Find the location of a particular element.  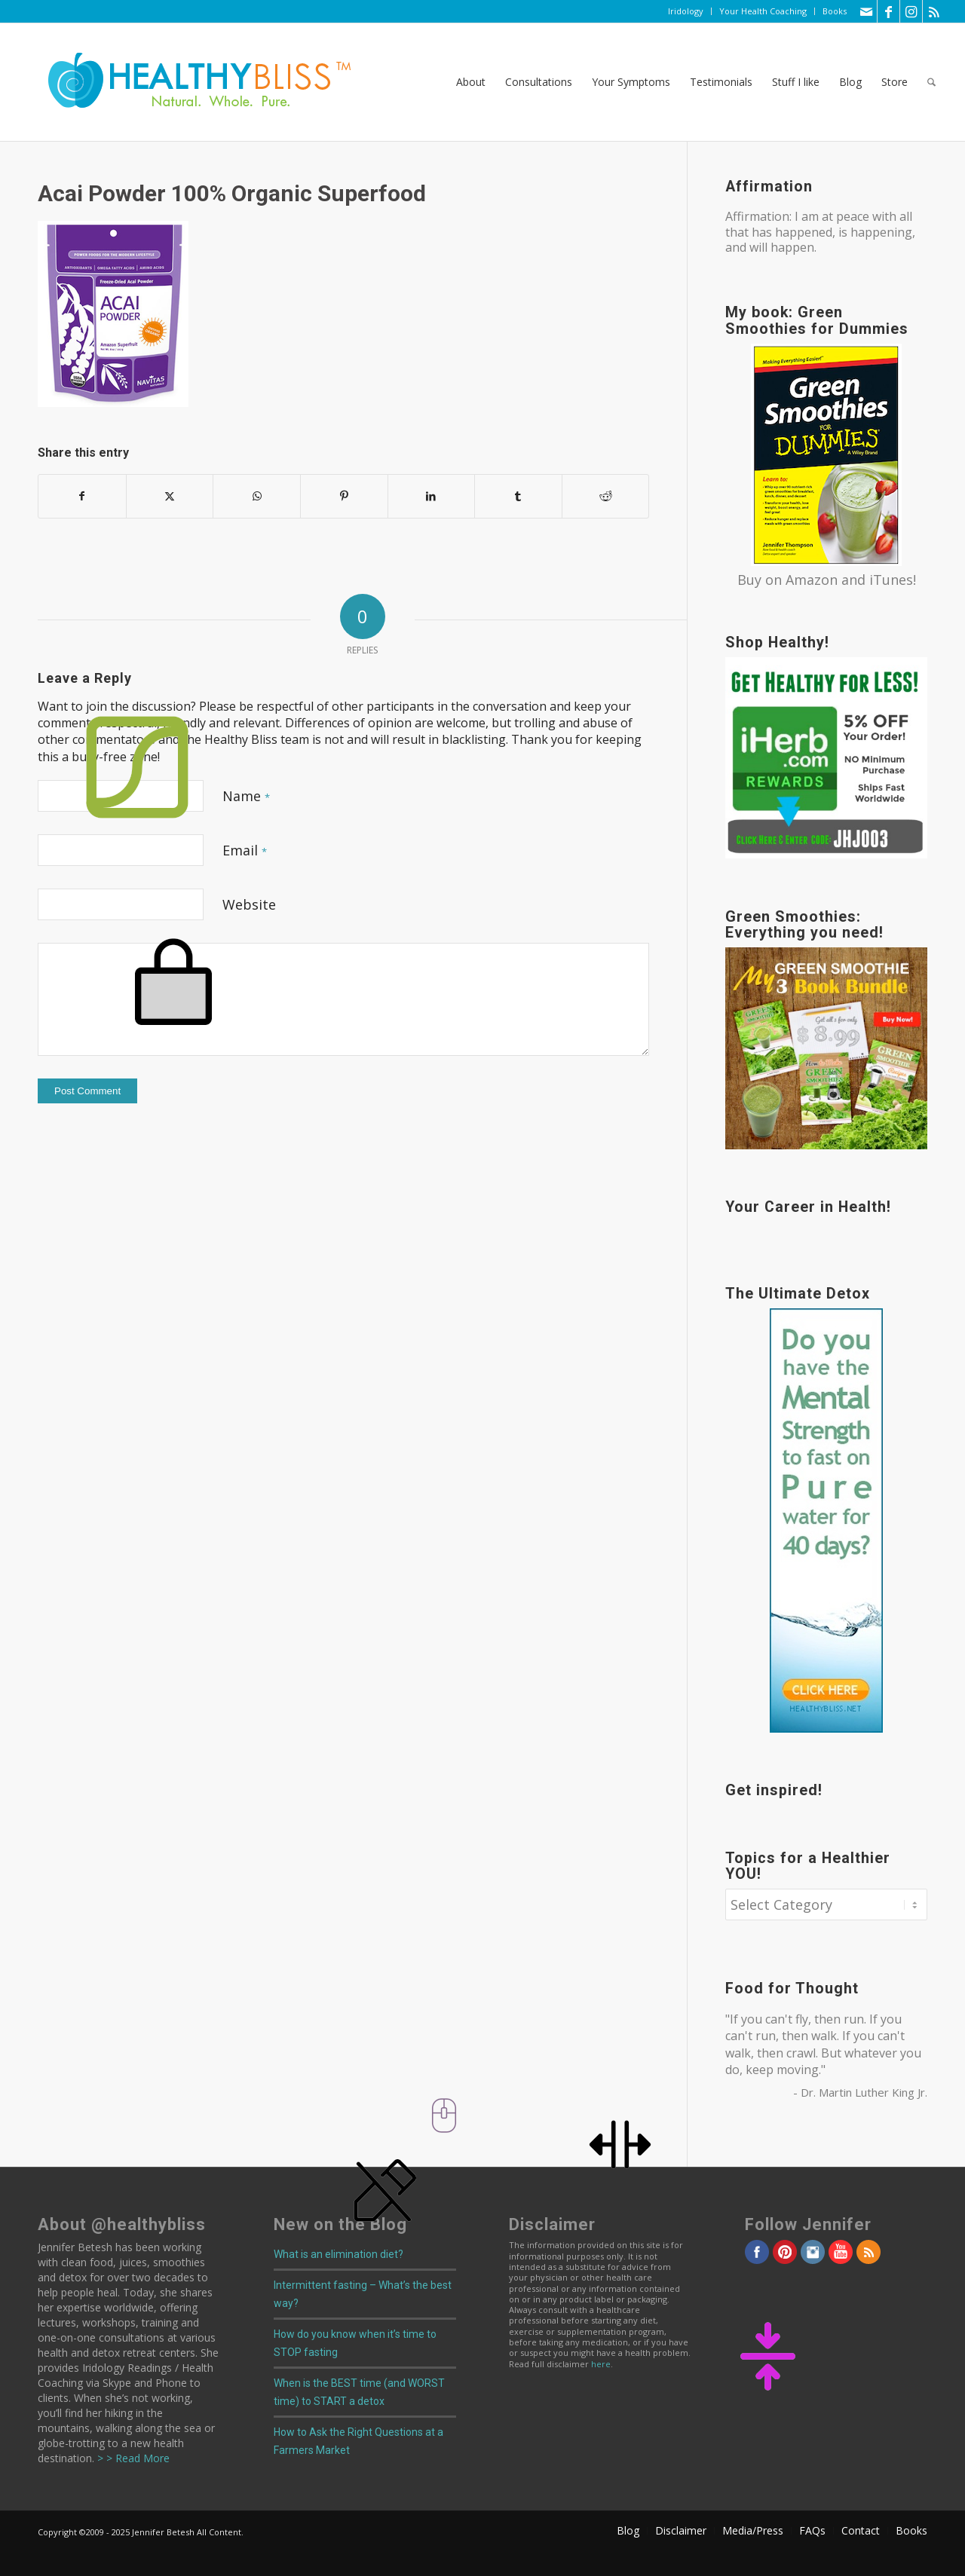

indicates a locked or secured item is located at coordinates (173, 987).